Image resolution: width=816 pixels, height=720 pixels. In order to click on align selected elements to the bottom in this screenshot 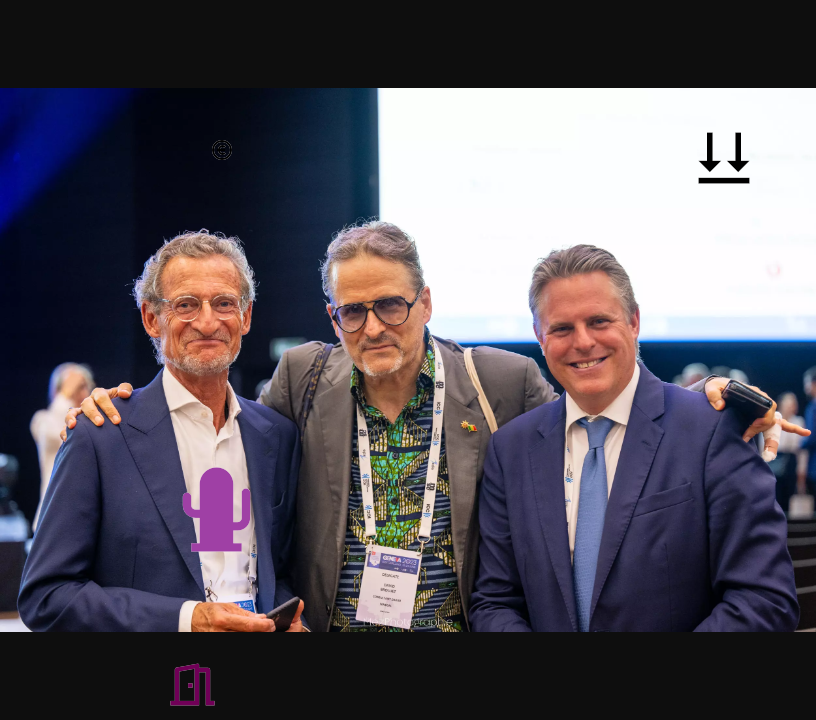, I will do `click(724, 158)`.